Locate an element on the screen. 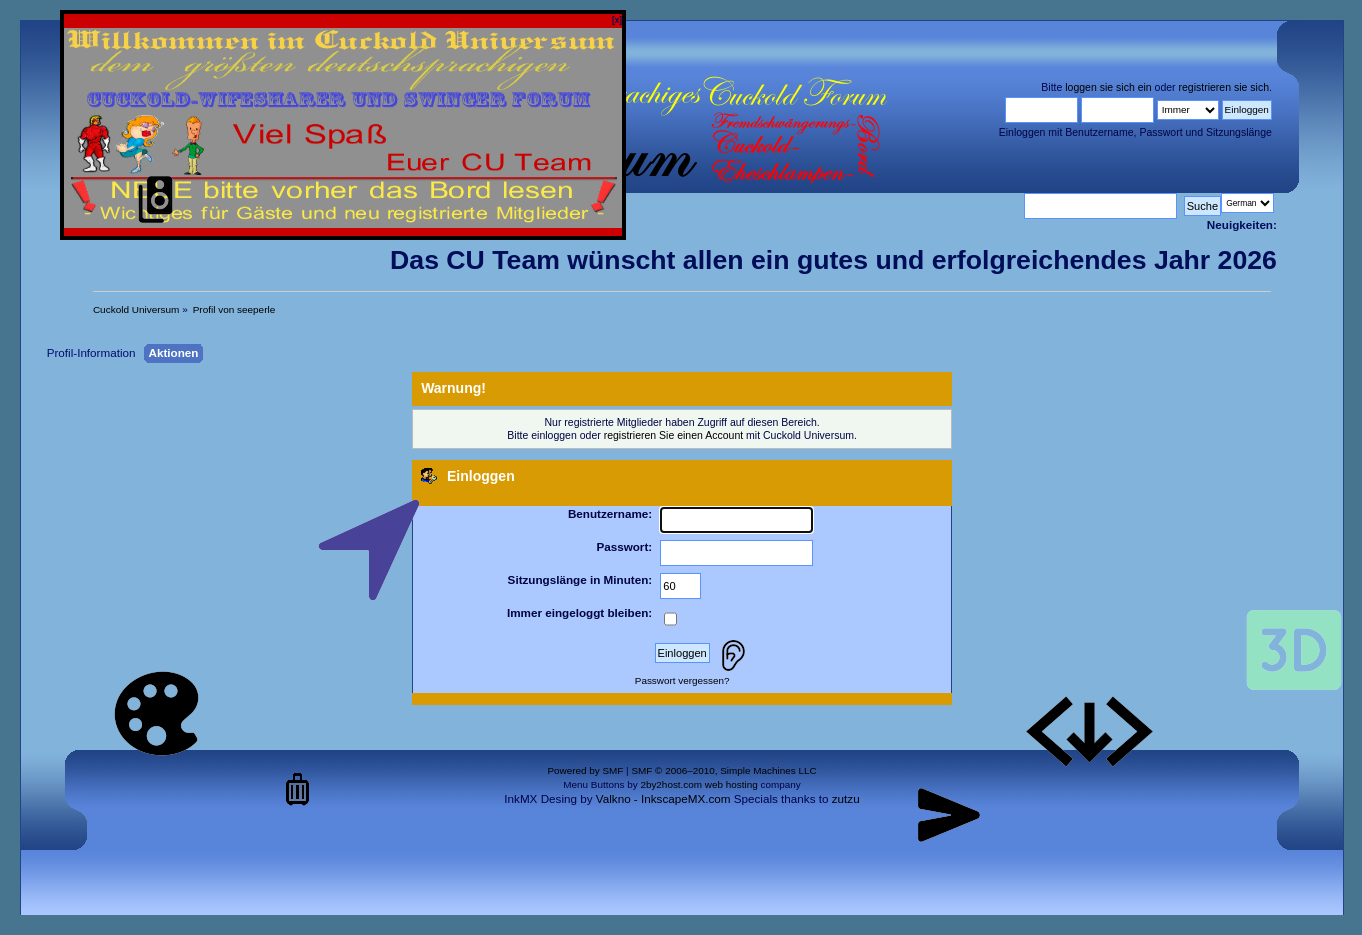 Image resolution: width=1362 pixels, height=935 pixels. send a message is located at coordinates (949, 815).